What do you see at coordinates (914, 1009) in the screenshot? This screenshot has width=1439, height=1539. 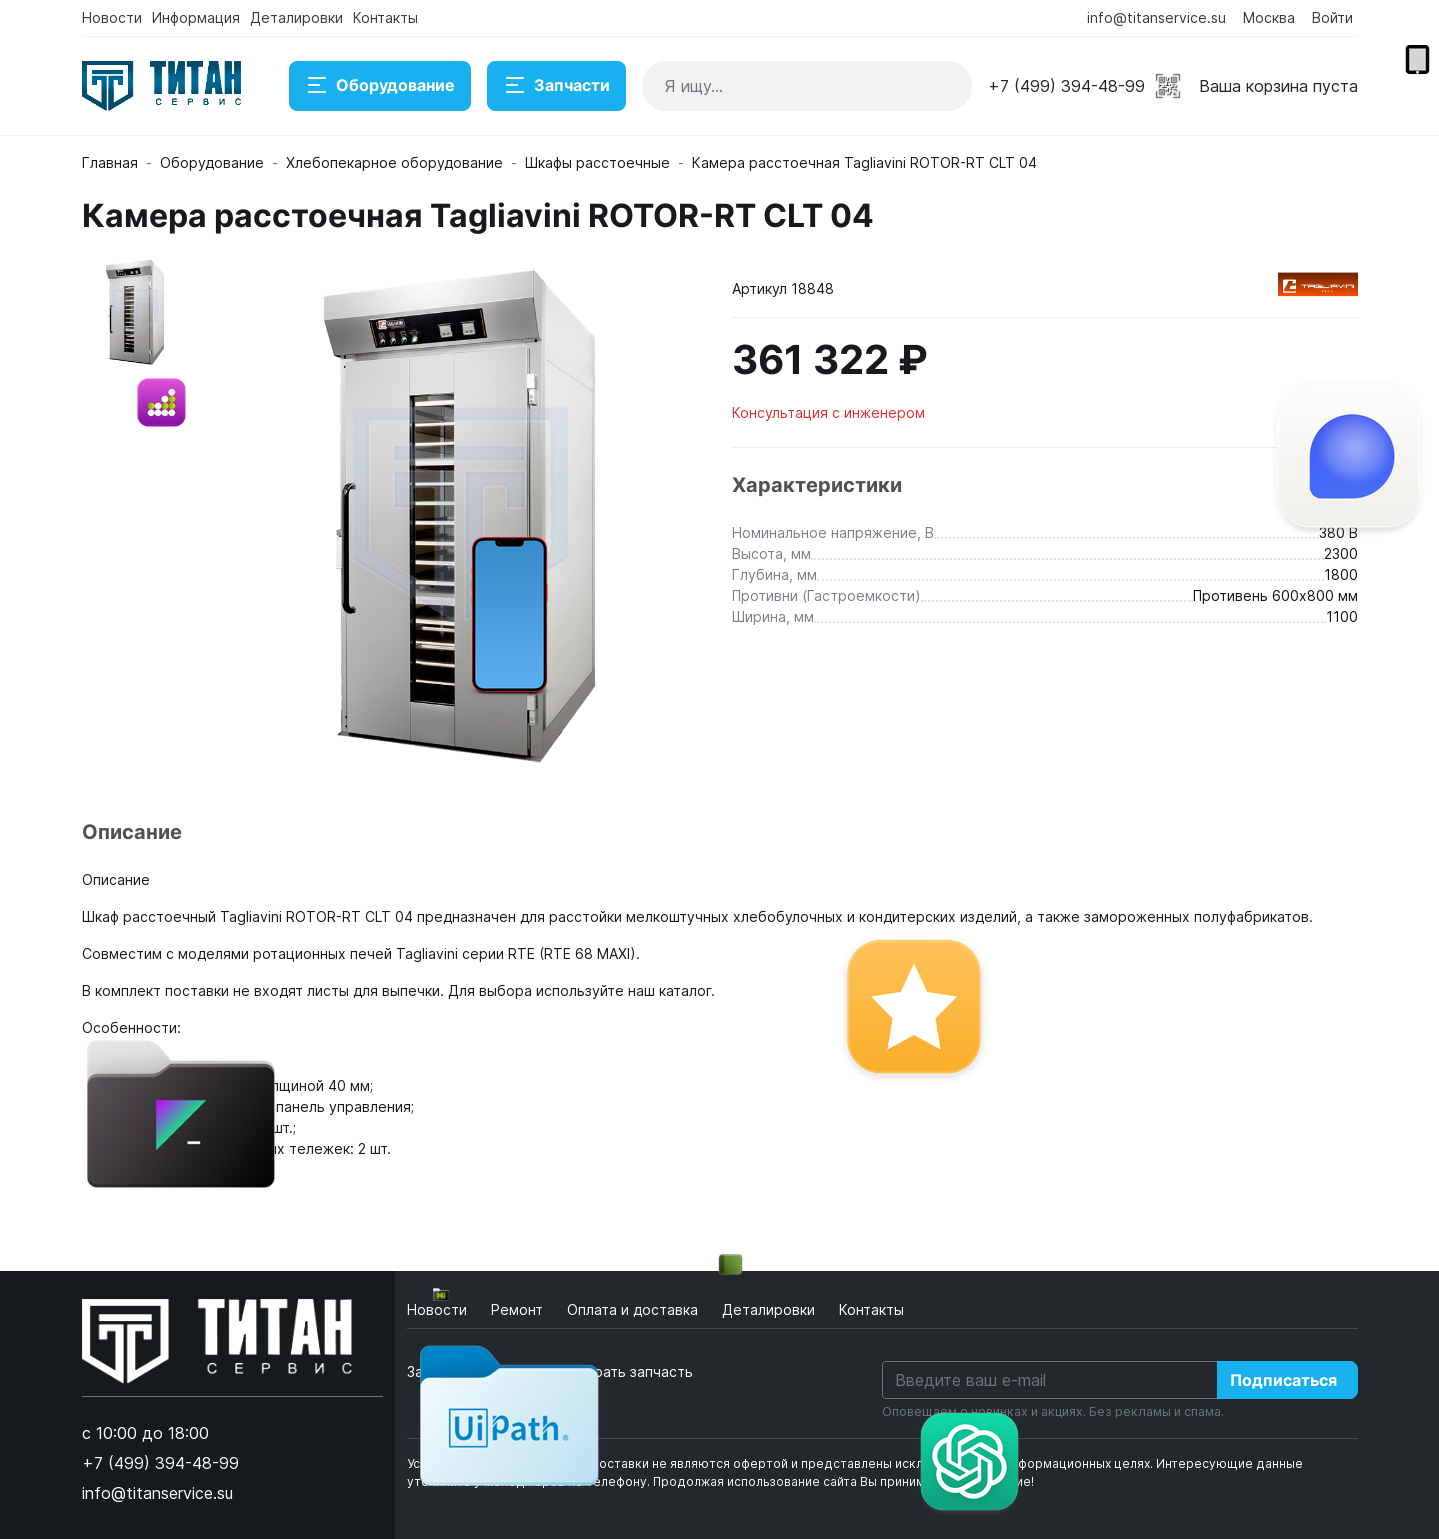 I see `view featured applications` at bounding box center [914, 1009].